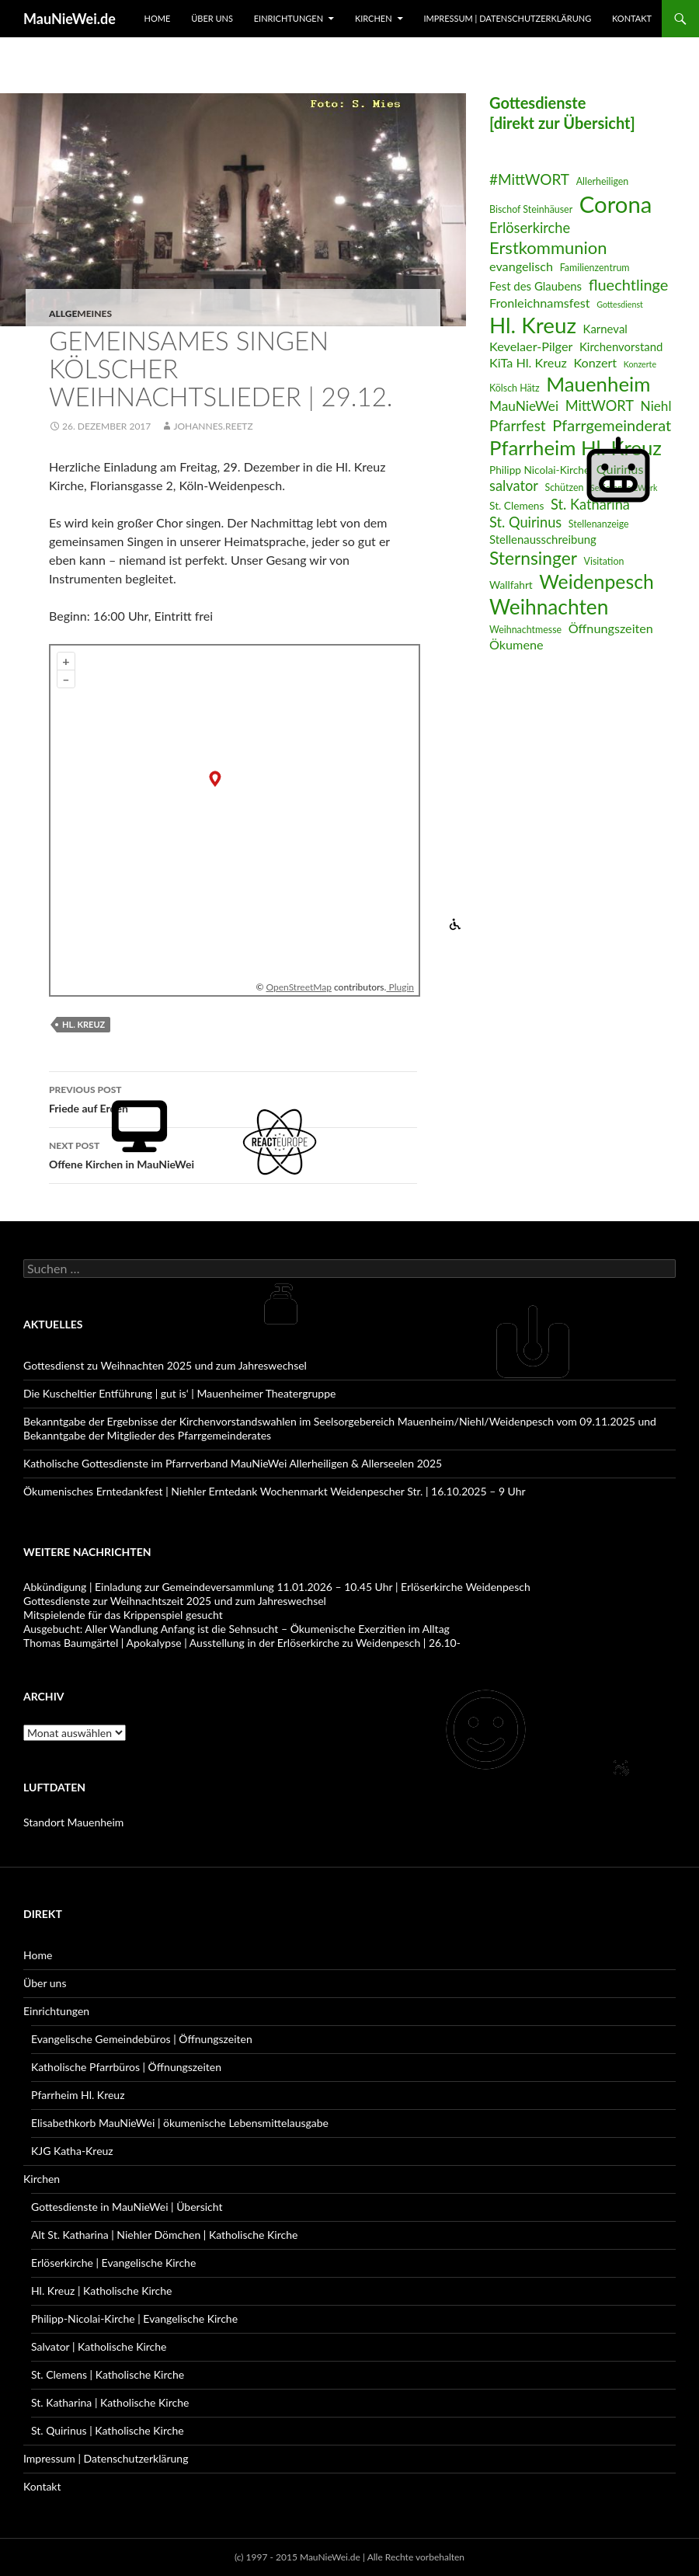  Describe the element at coordinates (455, 924) in the screenshot. I see `indicates wheelchair accessible facilities` at that location.